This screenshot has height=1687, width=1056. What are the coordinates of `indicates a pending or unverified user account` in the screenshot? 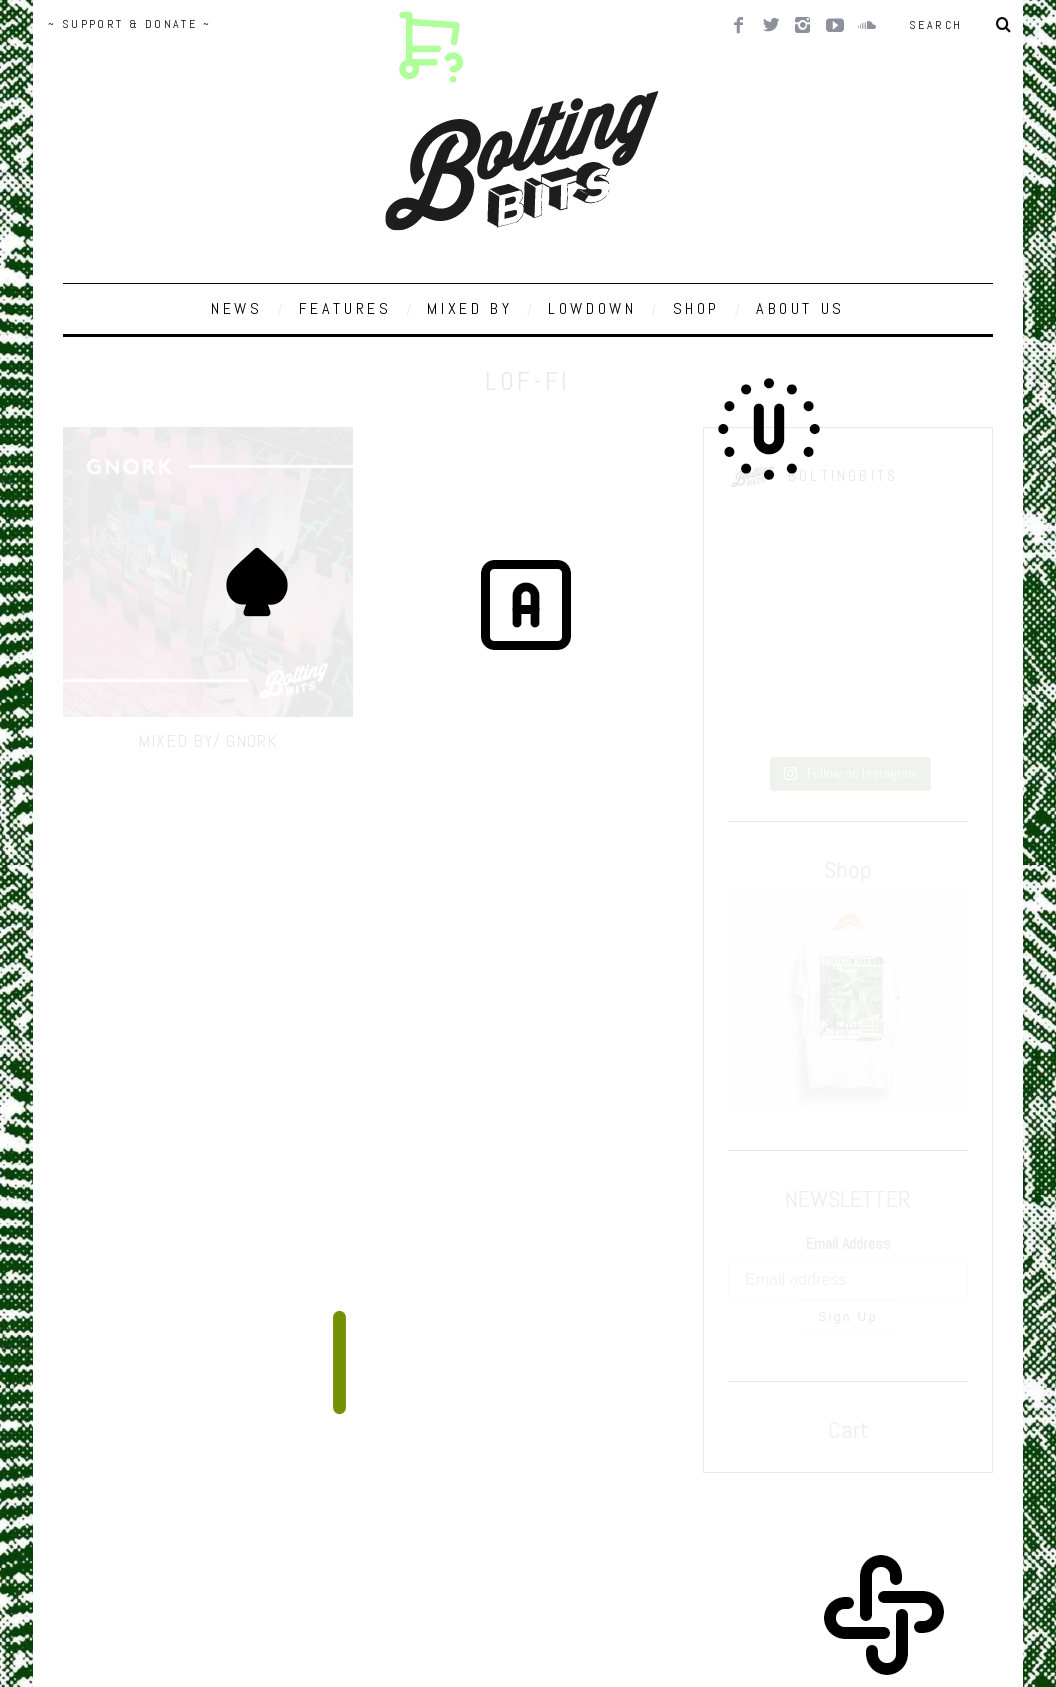 It's located at (769, 429).